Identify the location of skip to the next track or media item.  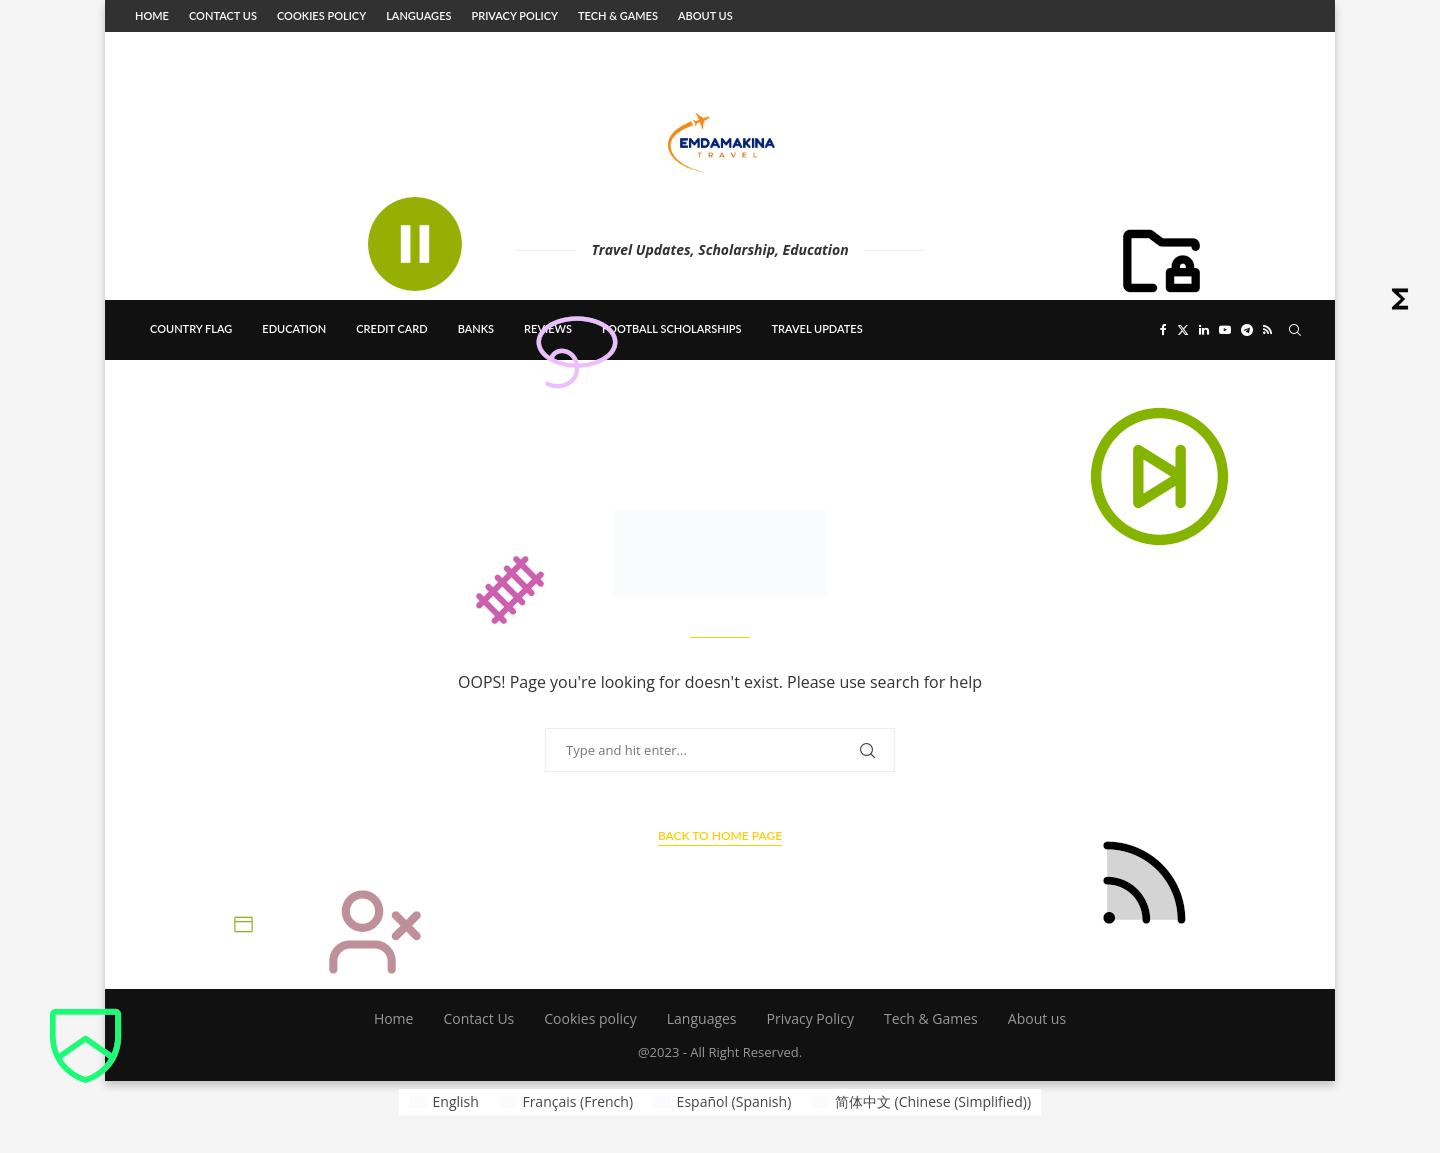
(1159, 476).